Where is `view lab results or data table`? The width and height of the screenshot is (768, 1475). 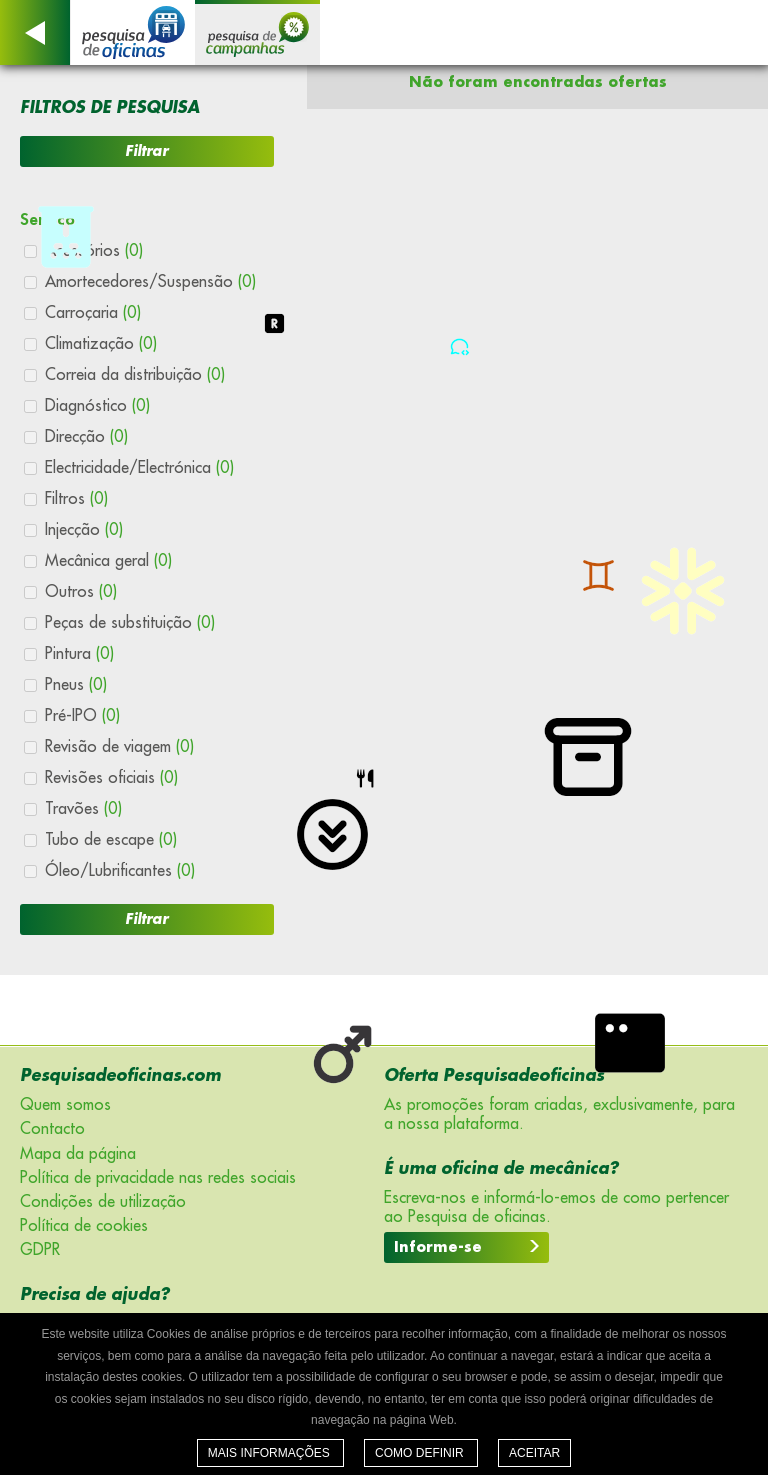
view lab results or data table is located at coordinates (66, 237).